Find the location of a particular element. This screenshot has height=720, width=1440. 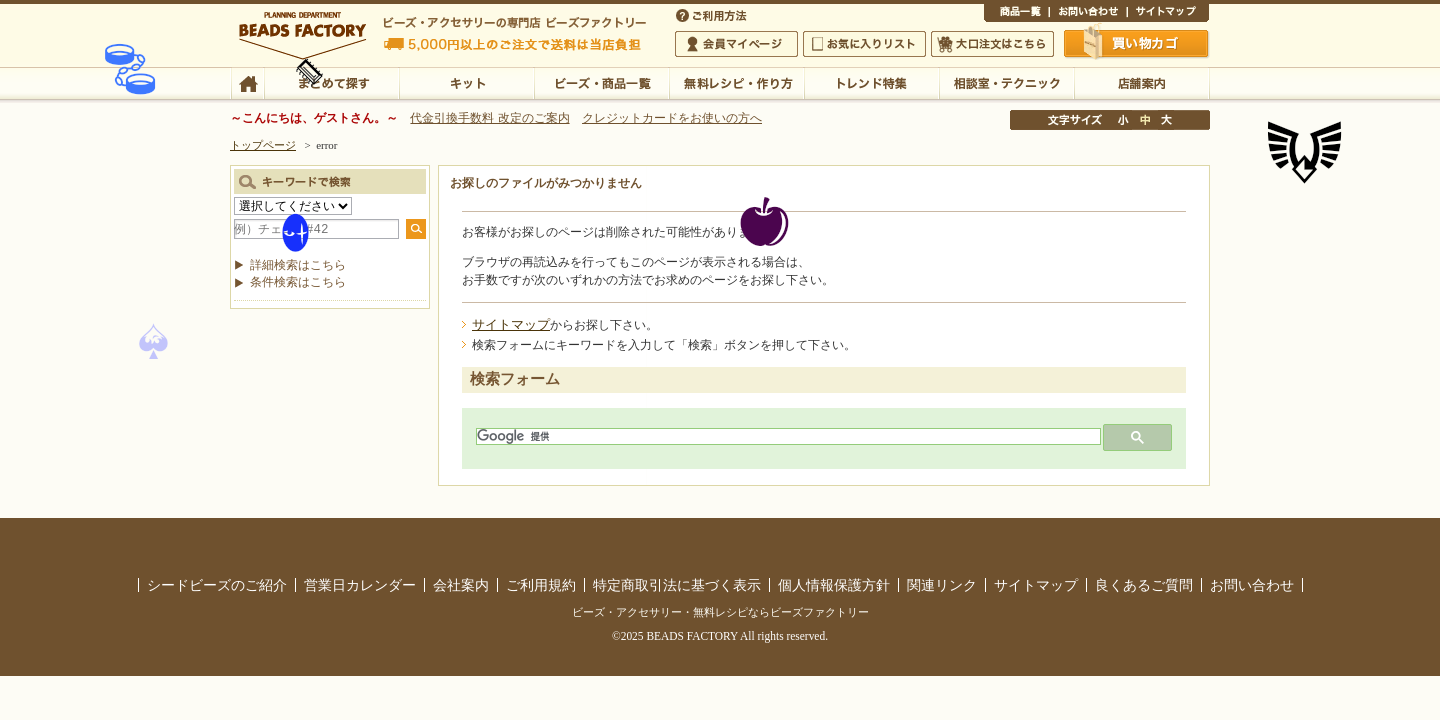

select a cyclops or one-eyed character is located at coordinates (295, 232).